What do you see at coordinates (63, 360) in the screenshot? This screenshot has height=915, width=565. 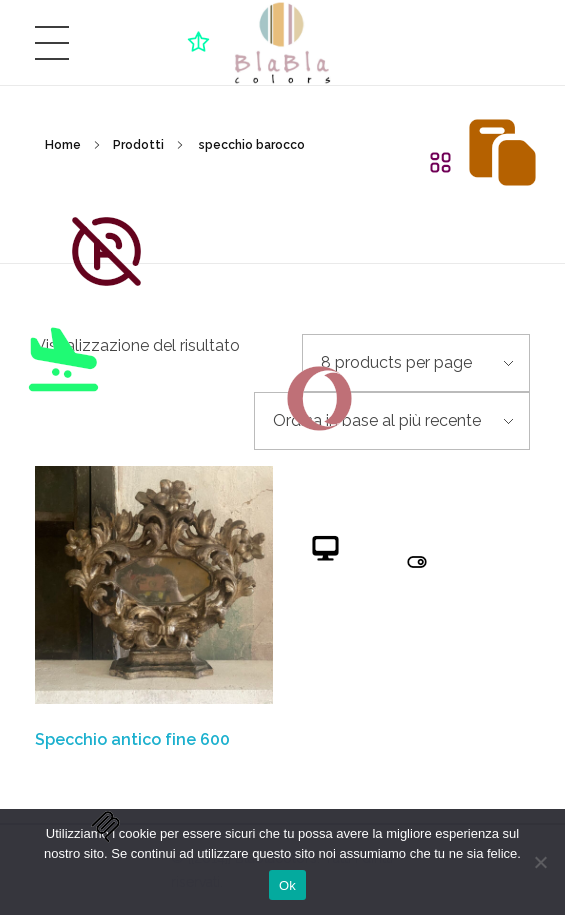 I see `indicates incoming or arriving flight` at bounding box center [63, 360].